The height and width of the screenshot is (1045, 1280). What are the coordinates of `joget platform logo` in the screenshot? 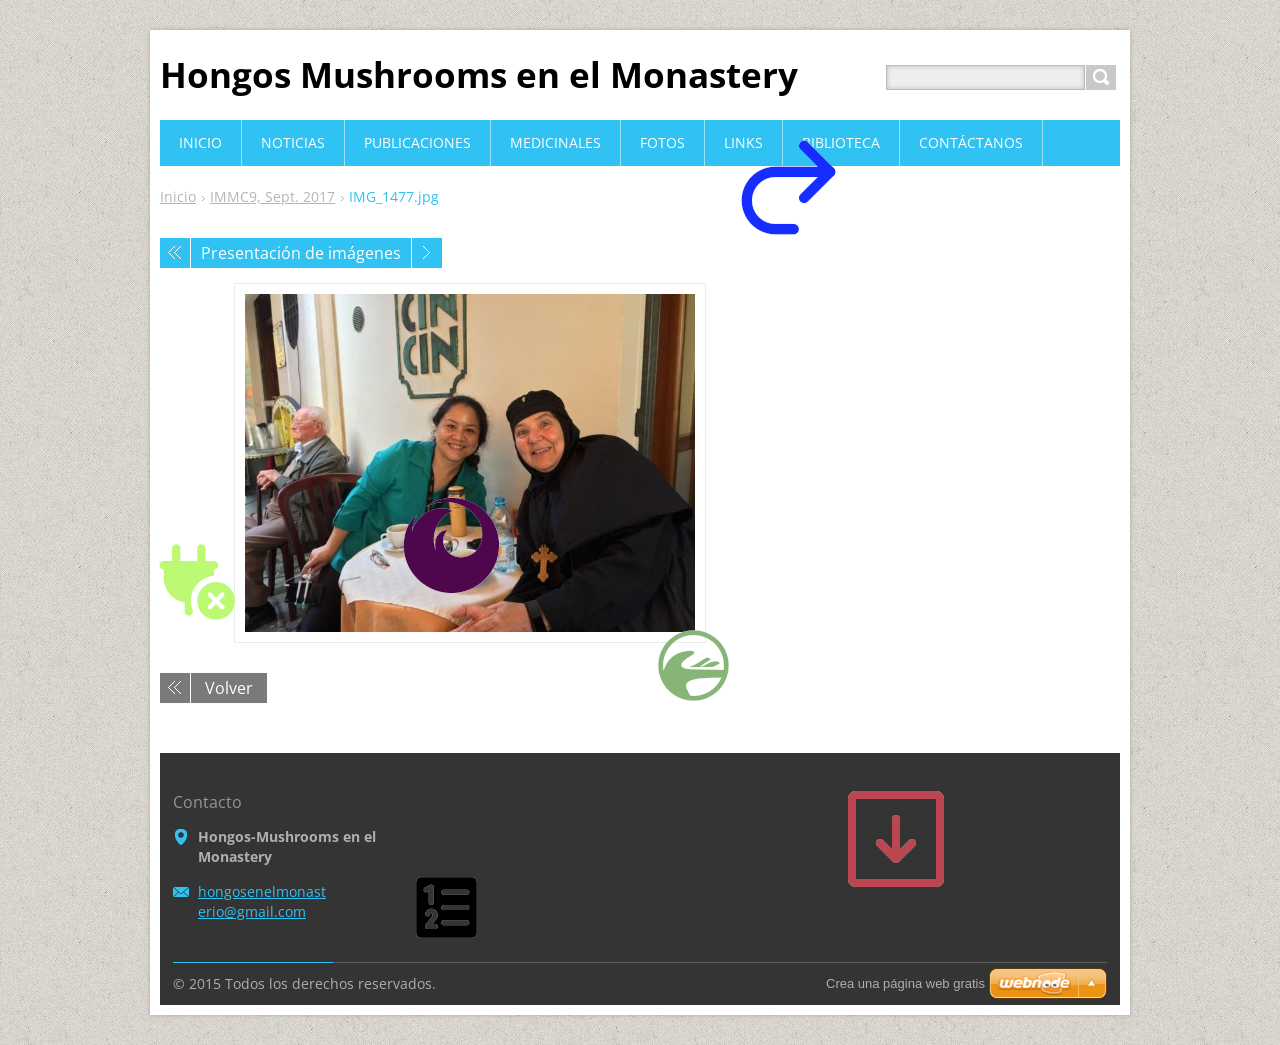 It's located at (693, 665).